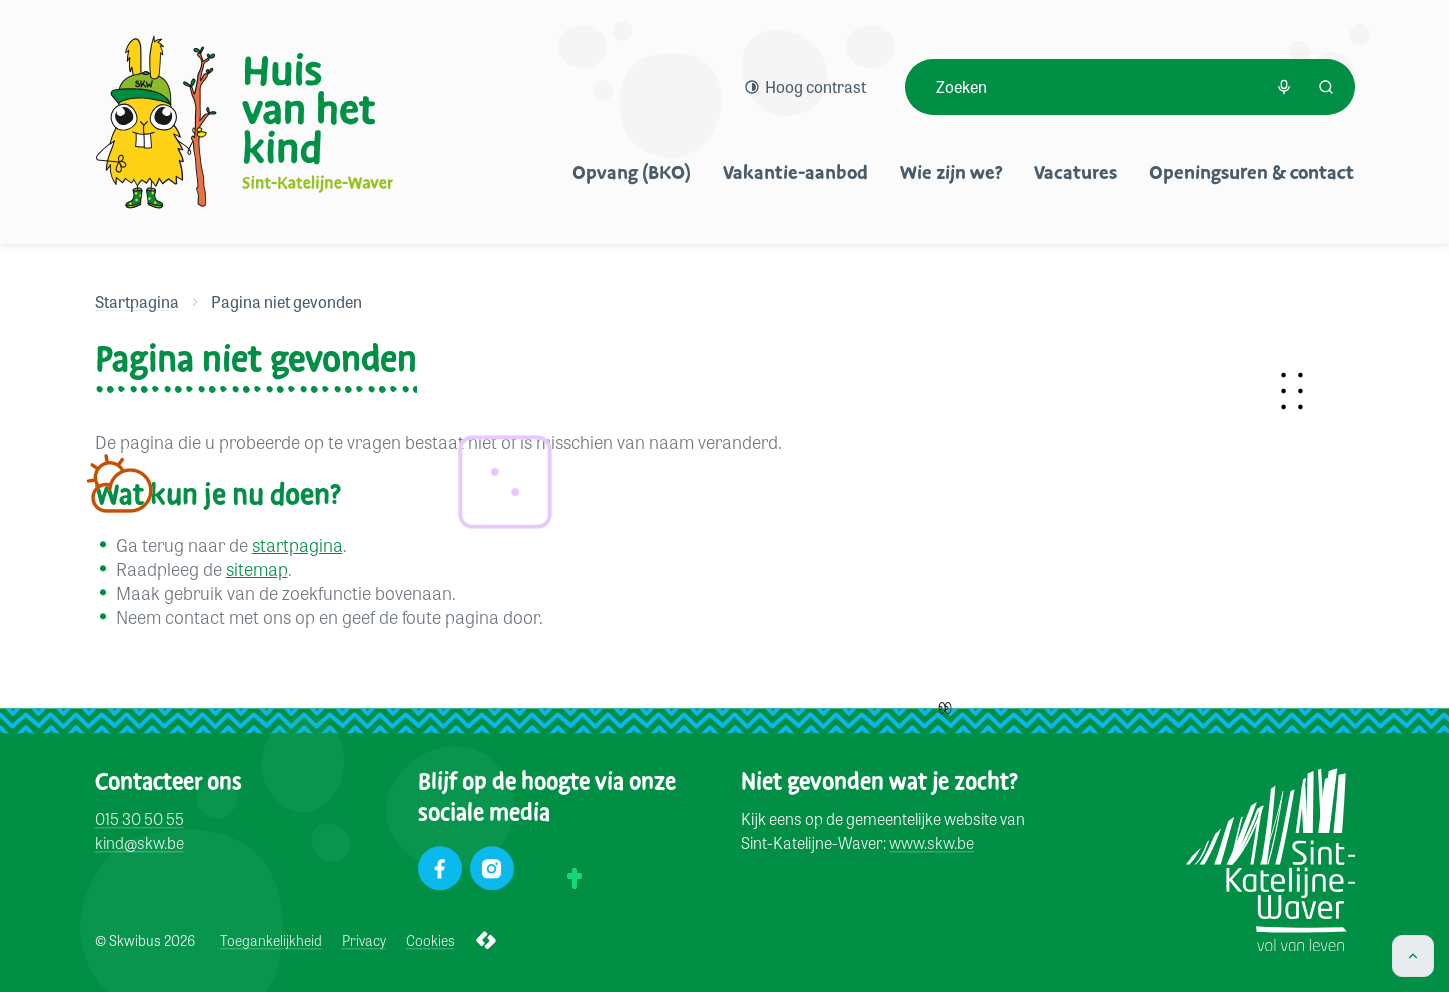  I want to click on roll dice or generate random number, so click(505, 482).